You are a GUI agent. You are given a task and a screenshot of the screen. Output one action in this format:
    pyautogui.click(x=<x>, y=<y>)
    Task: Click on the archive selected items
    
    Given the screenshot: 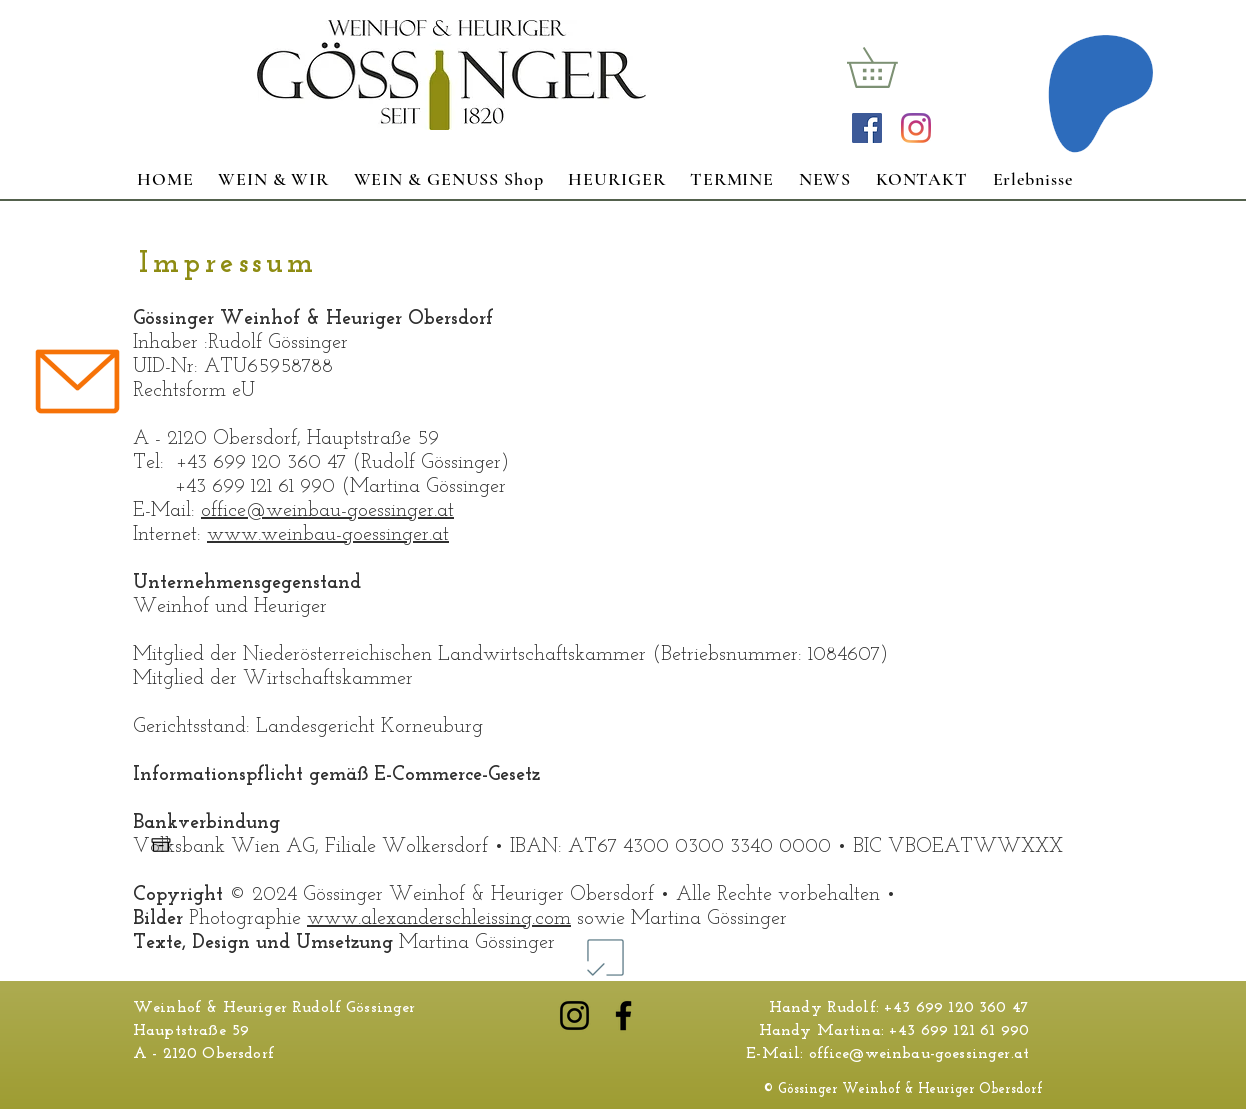 What is the action you would take?
    pyautogui.click(x=161, y=845)
    